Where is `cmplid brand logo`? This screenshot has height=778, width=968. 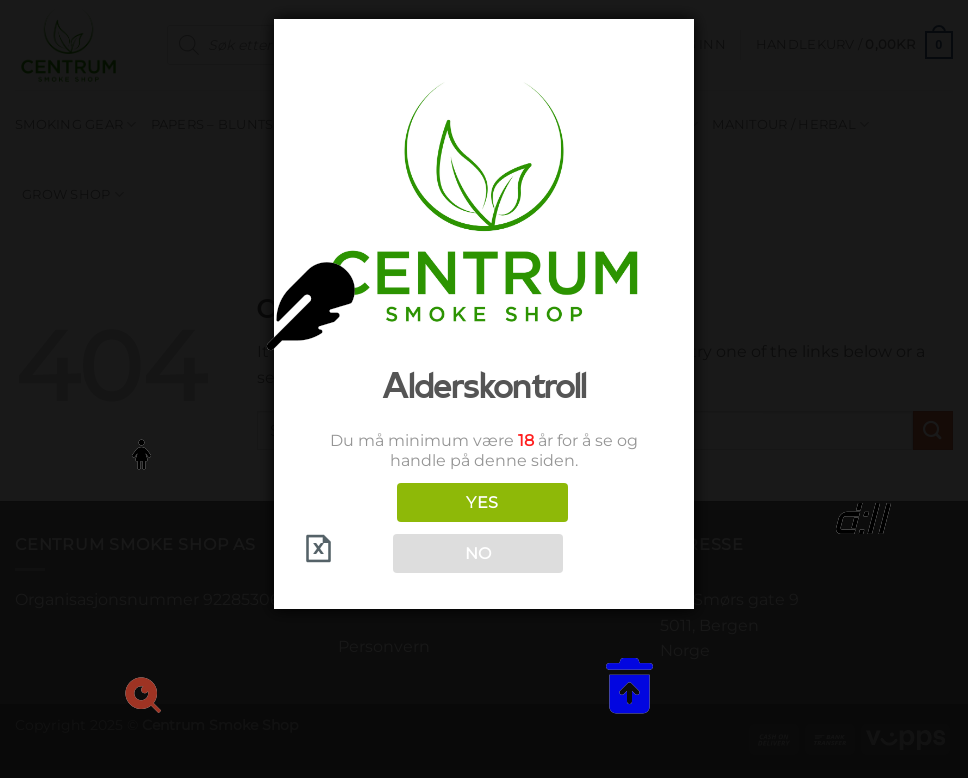
cmplid brand logo is located at coordinates (863, 518).